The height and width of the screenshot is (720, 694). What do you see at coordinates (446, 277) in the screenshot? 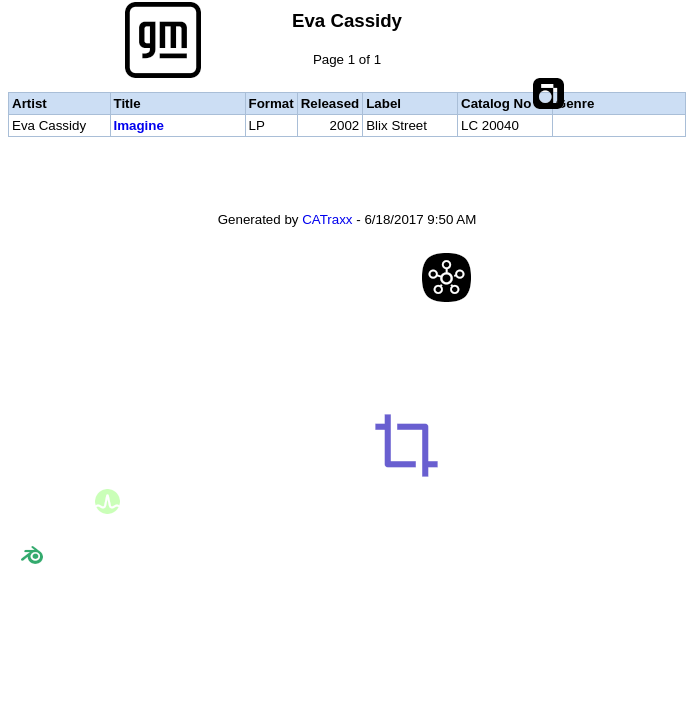
I see `open the SmartThings app` at bounding box center [446, 277].